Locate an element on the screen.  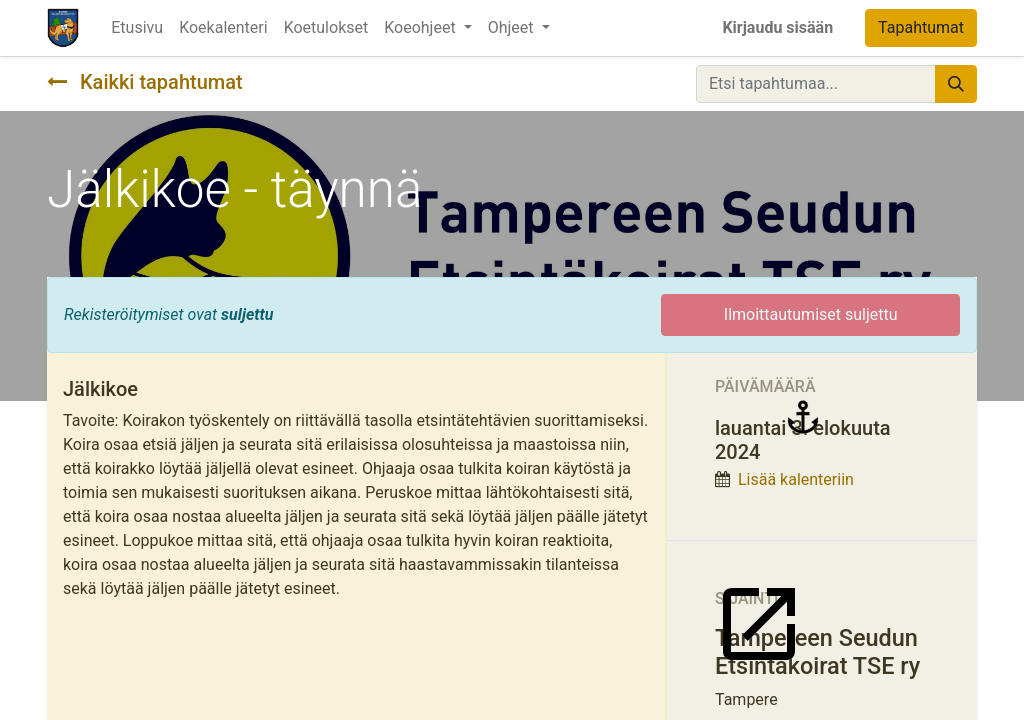
anchor a position or element in place is located at coordinates (803, 417).